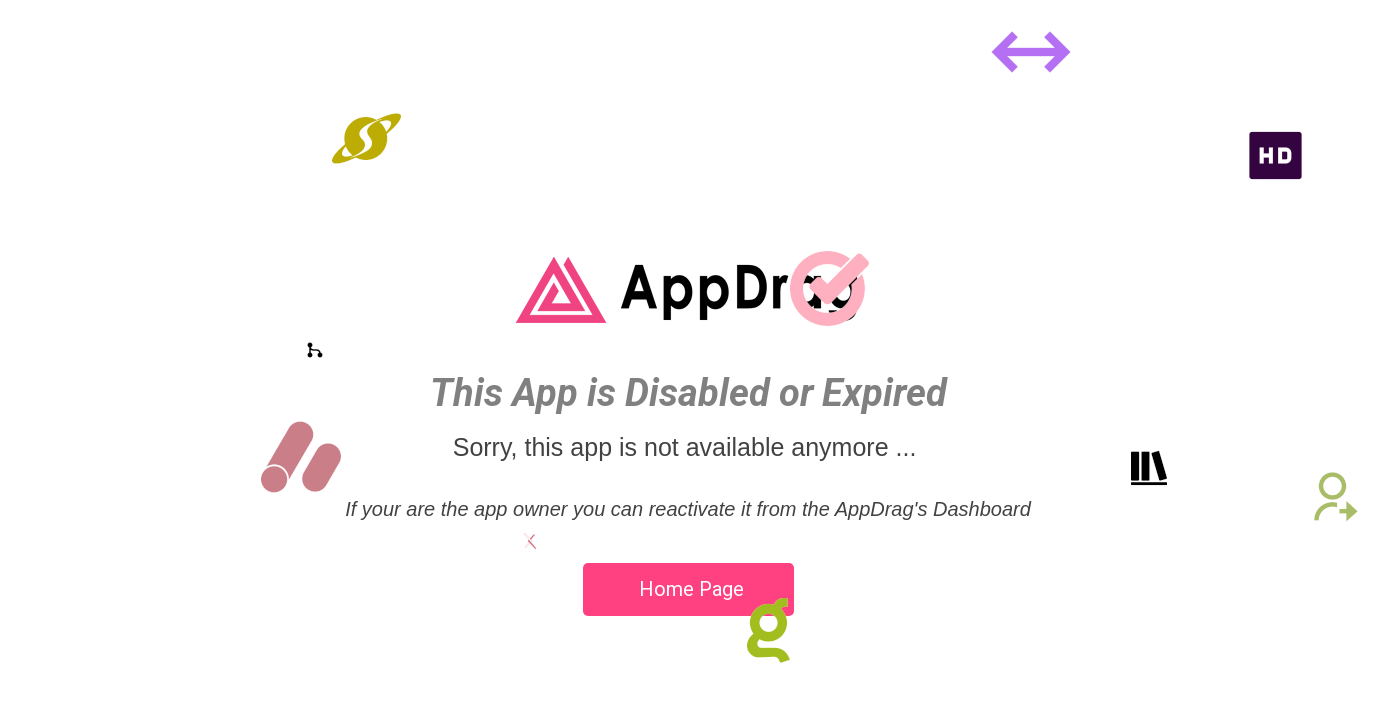  What do you see at coordinates (768, 630) in the screenshot?
I see `open Kagi search engine` at bounding box center [768, 630].